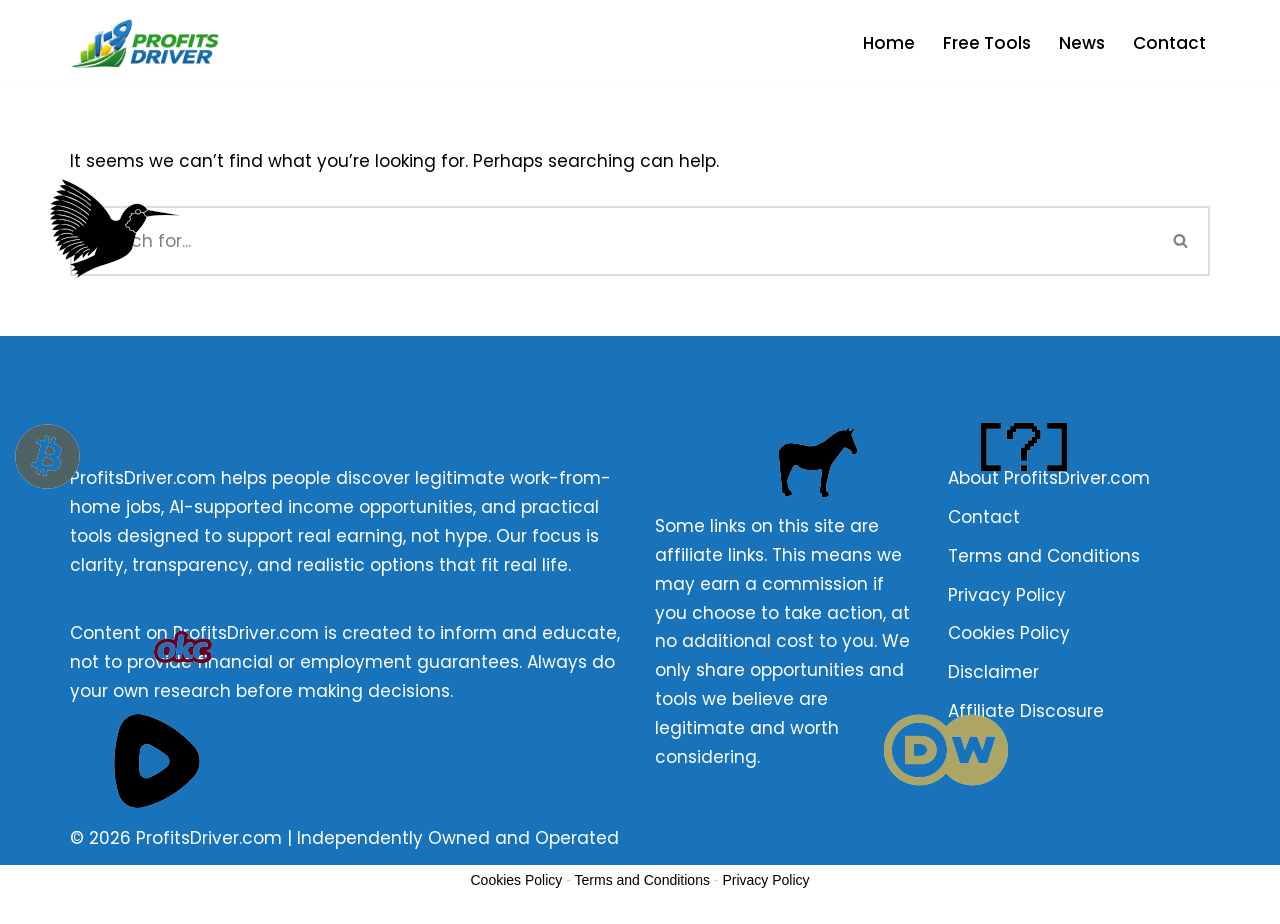 This screenshot has width=1280, height=924. Describe the element at coordinates (946, 750) in the screenshot. I see `open the Deutsche Welle news app` at that location.